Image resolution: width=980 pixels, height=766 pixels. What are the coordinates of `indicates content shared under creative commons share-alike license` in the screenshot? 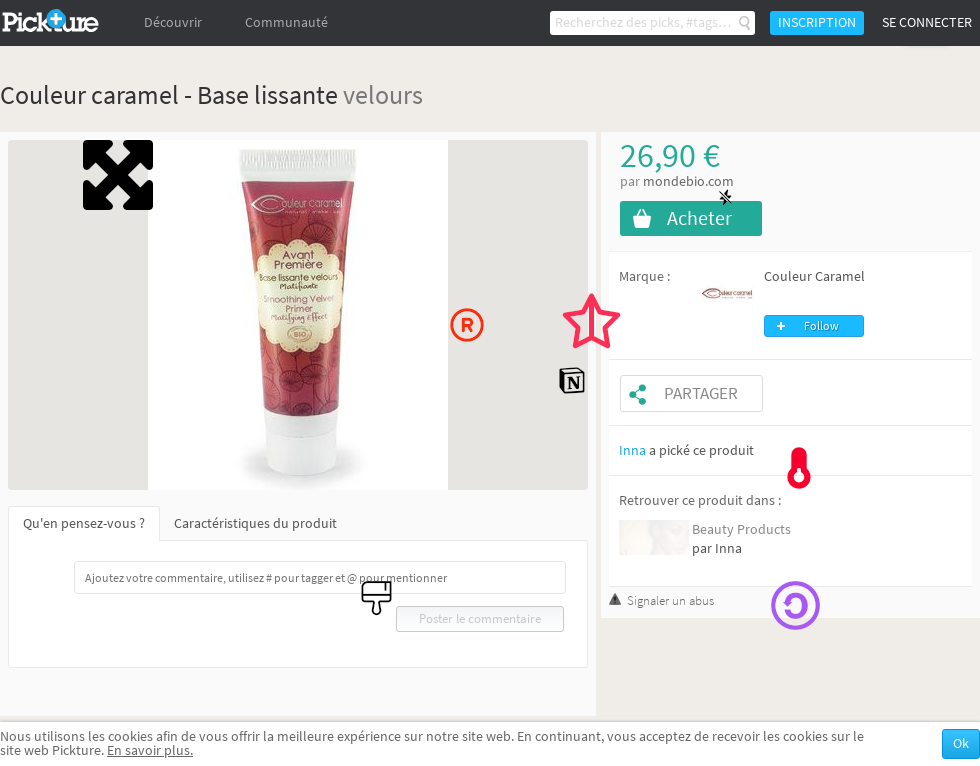 It's located at (795, 605).